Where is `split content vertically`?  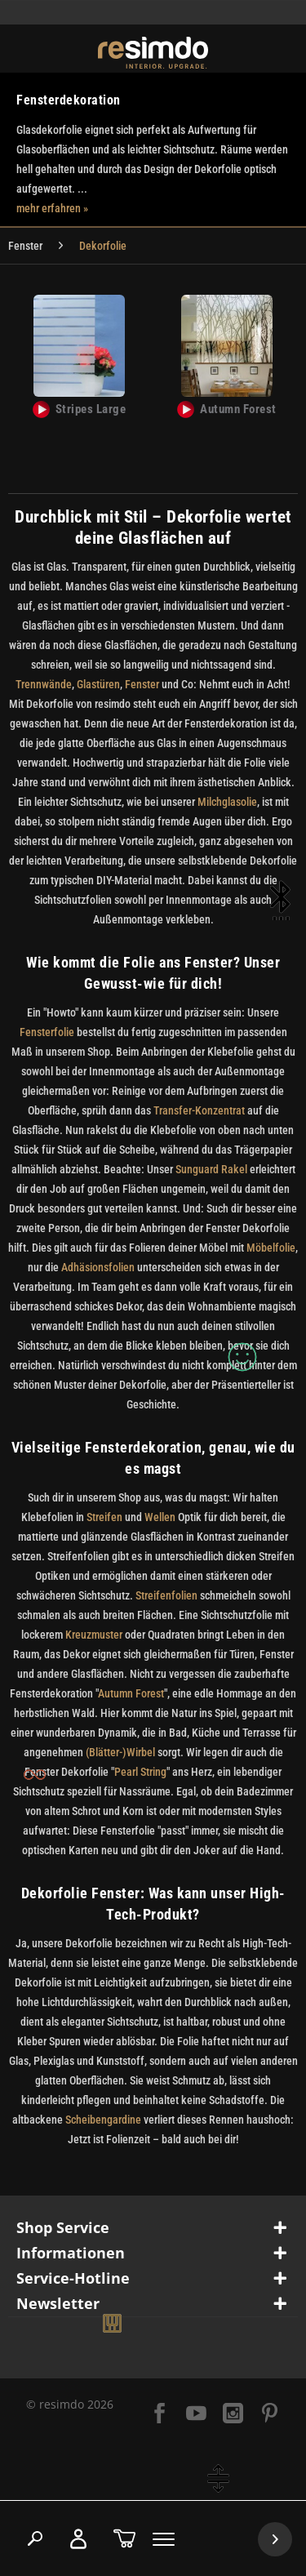 split content vertically is located at coordinates (218, 2478).